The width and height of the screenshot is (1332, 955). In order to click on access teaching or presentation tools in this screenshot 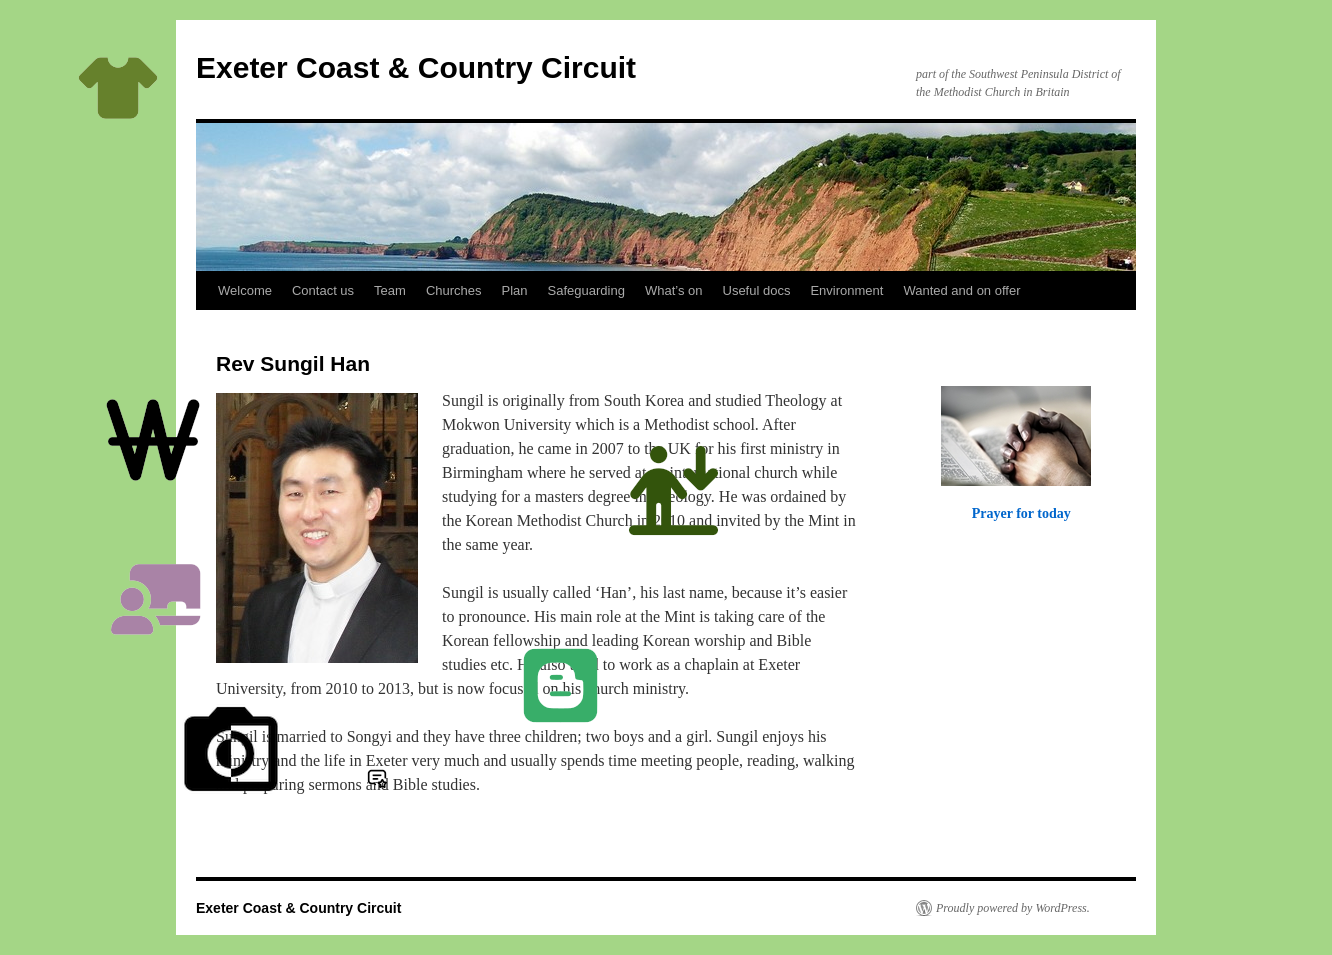, I will do `click(158, 597)`.